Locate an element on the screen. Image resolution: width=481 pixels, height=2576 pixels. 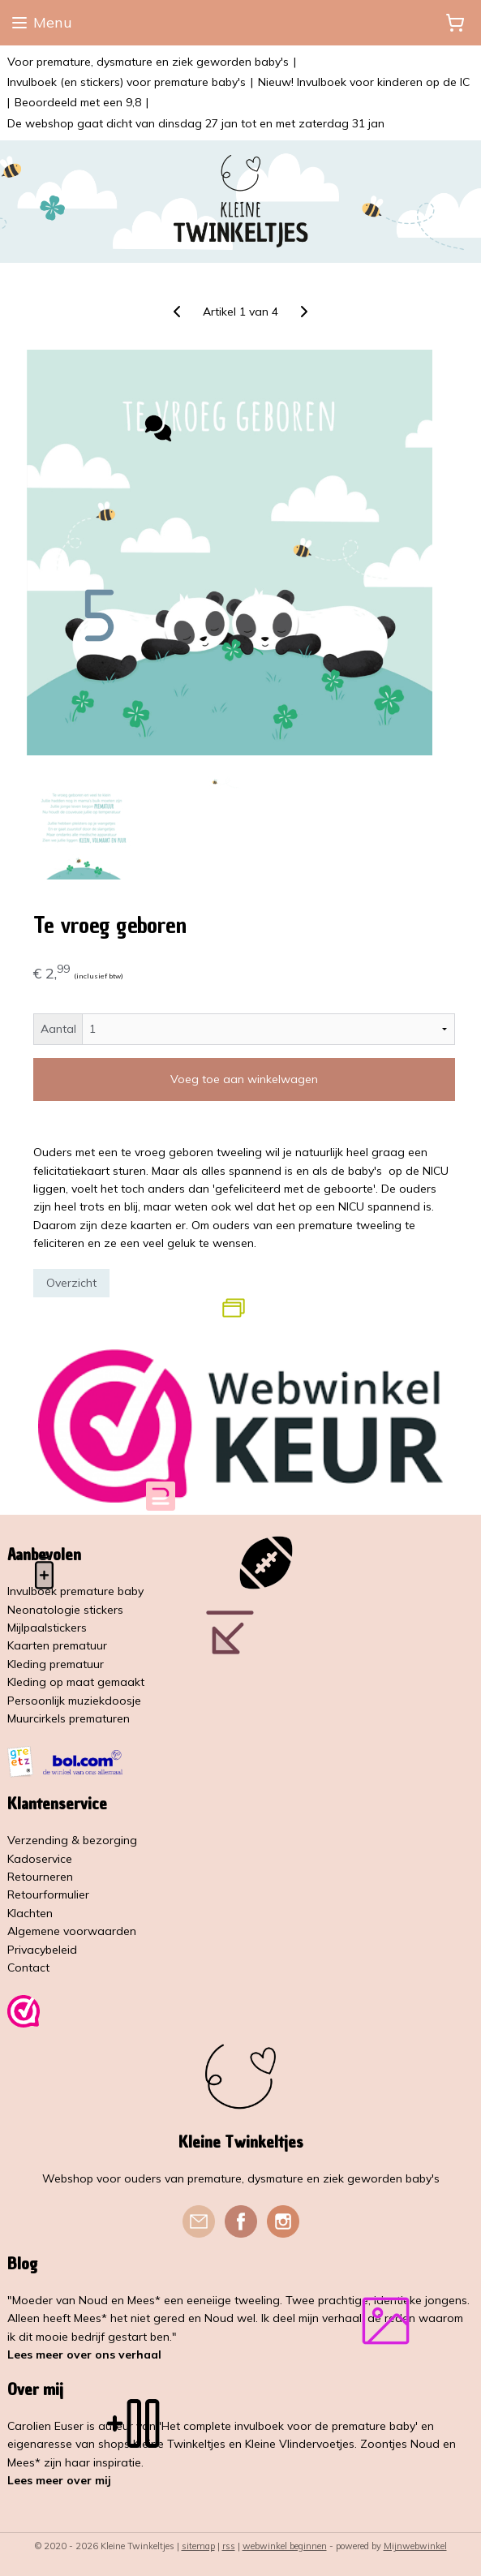
indicates step 5 in a multi-step process is located at coordinates (99, 615).